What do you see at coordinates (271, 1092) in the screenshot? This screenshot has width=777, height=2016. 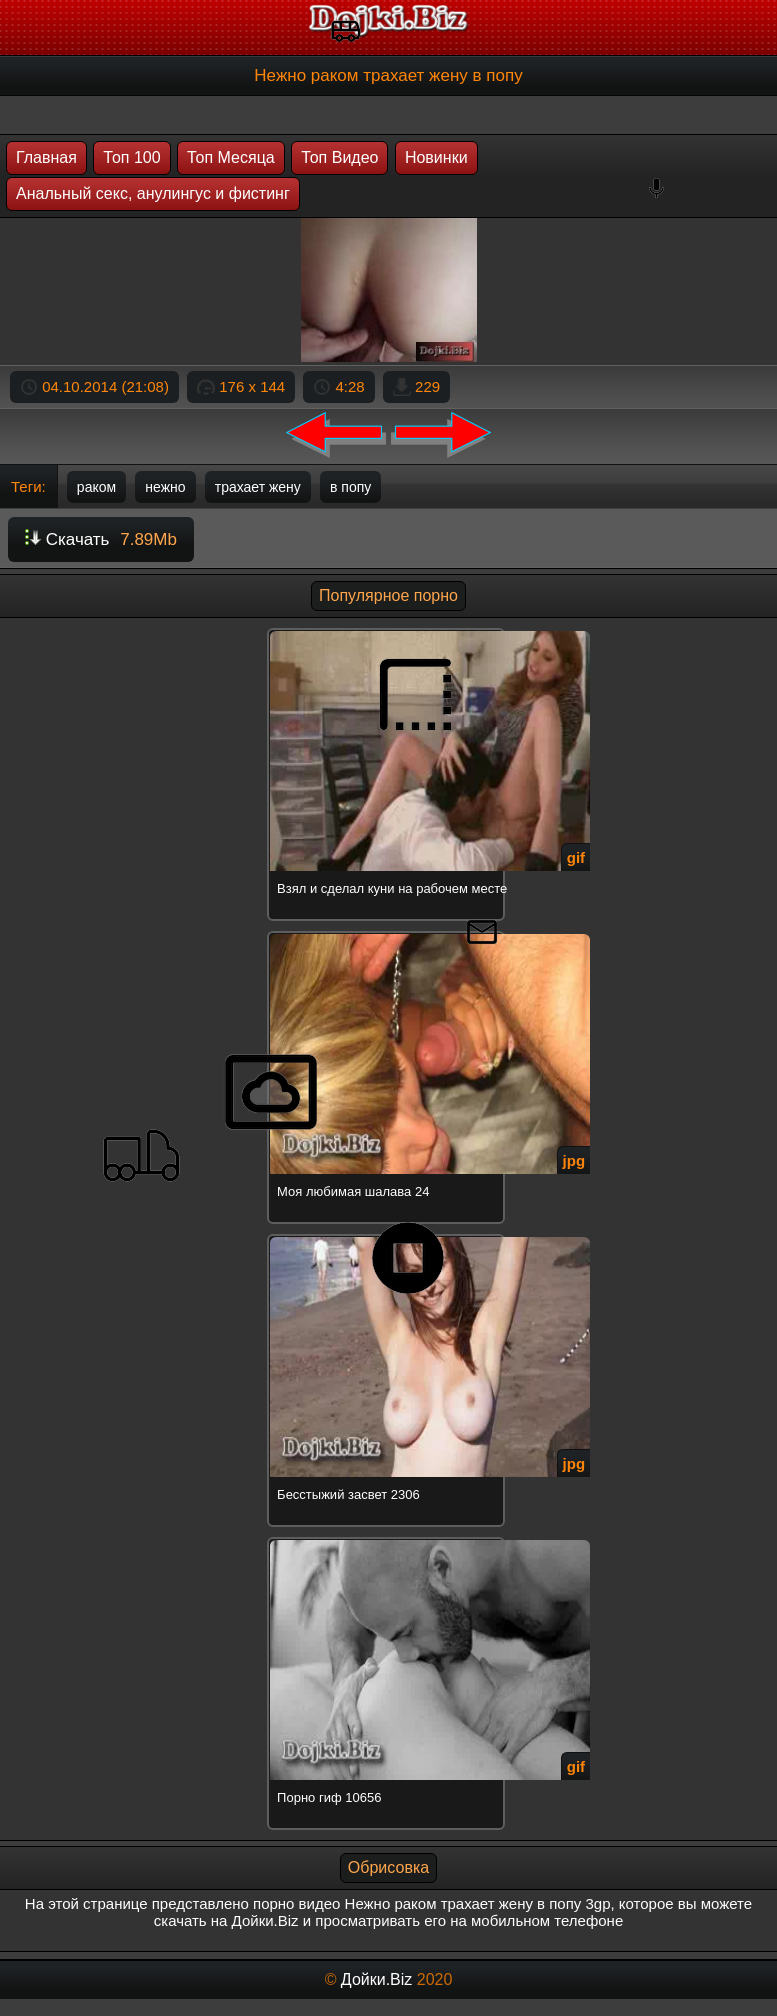 I see `access daydream or screensaver settings` at bounding box center [271, 1092].